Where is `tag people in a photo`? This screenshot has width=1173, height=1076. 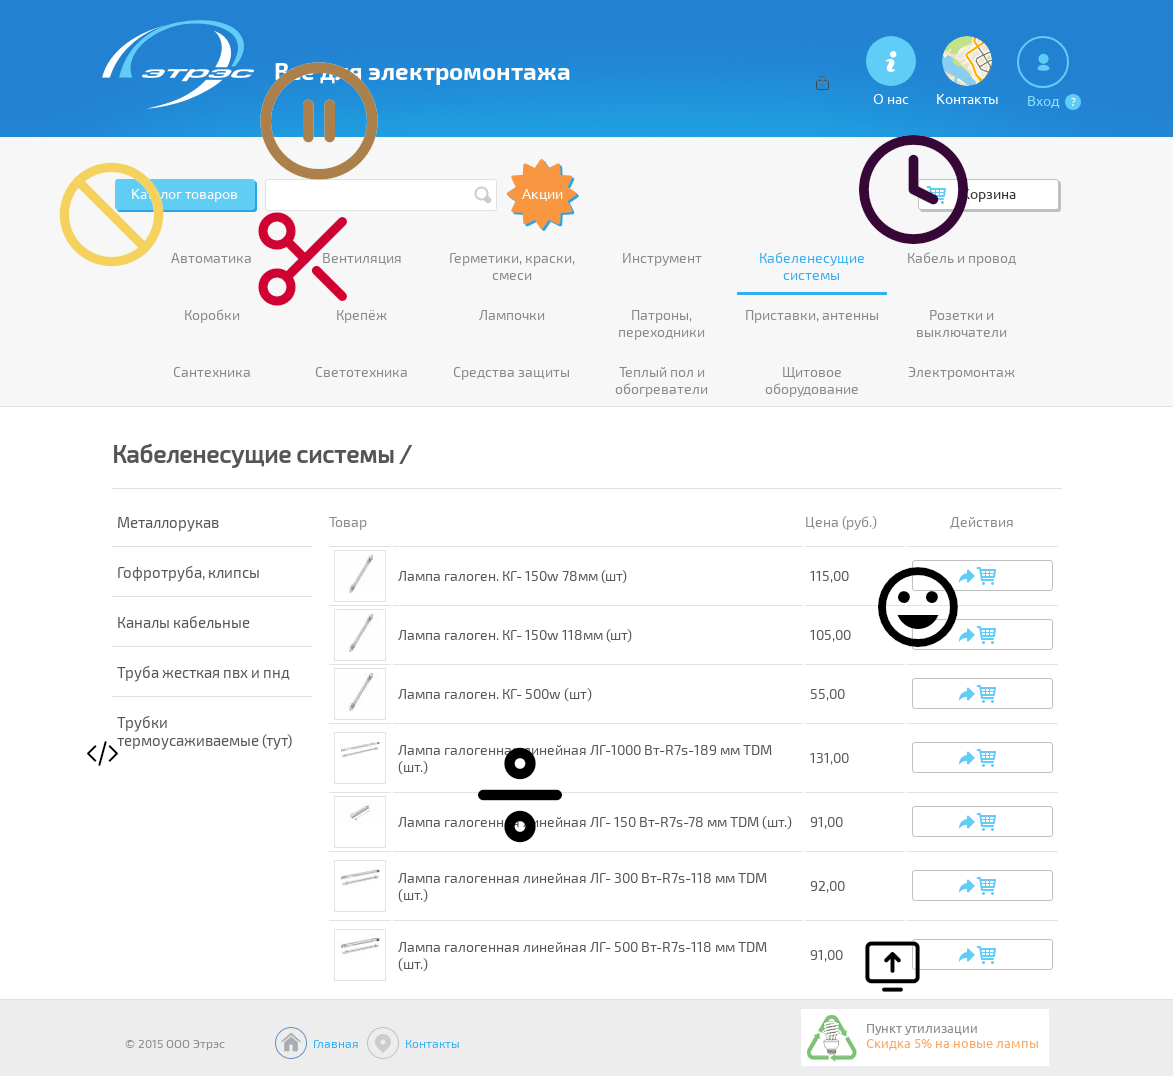 tag people in a photo is located at coordinates (918, 607).